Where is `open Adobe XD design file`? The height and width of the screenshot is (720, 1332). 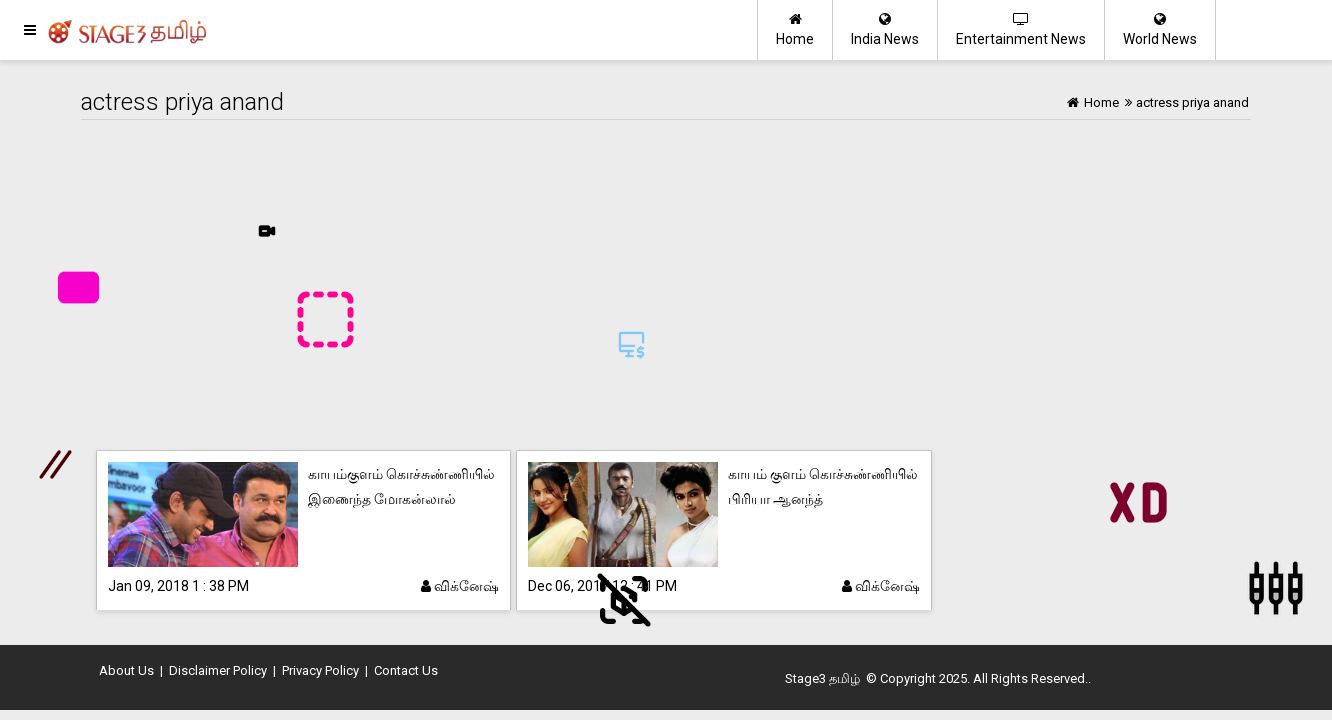 open Adobe XD design file is located at coordinates (1138, 502).